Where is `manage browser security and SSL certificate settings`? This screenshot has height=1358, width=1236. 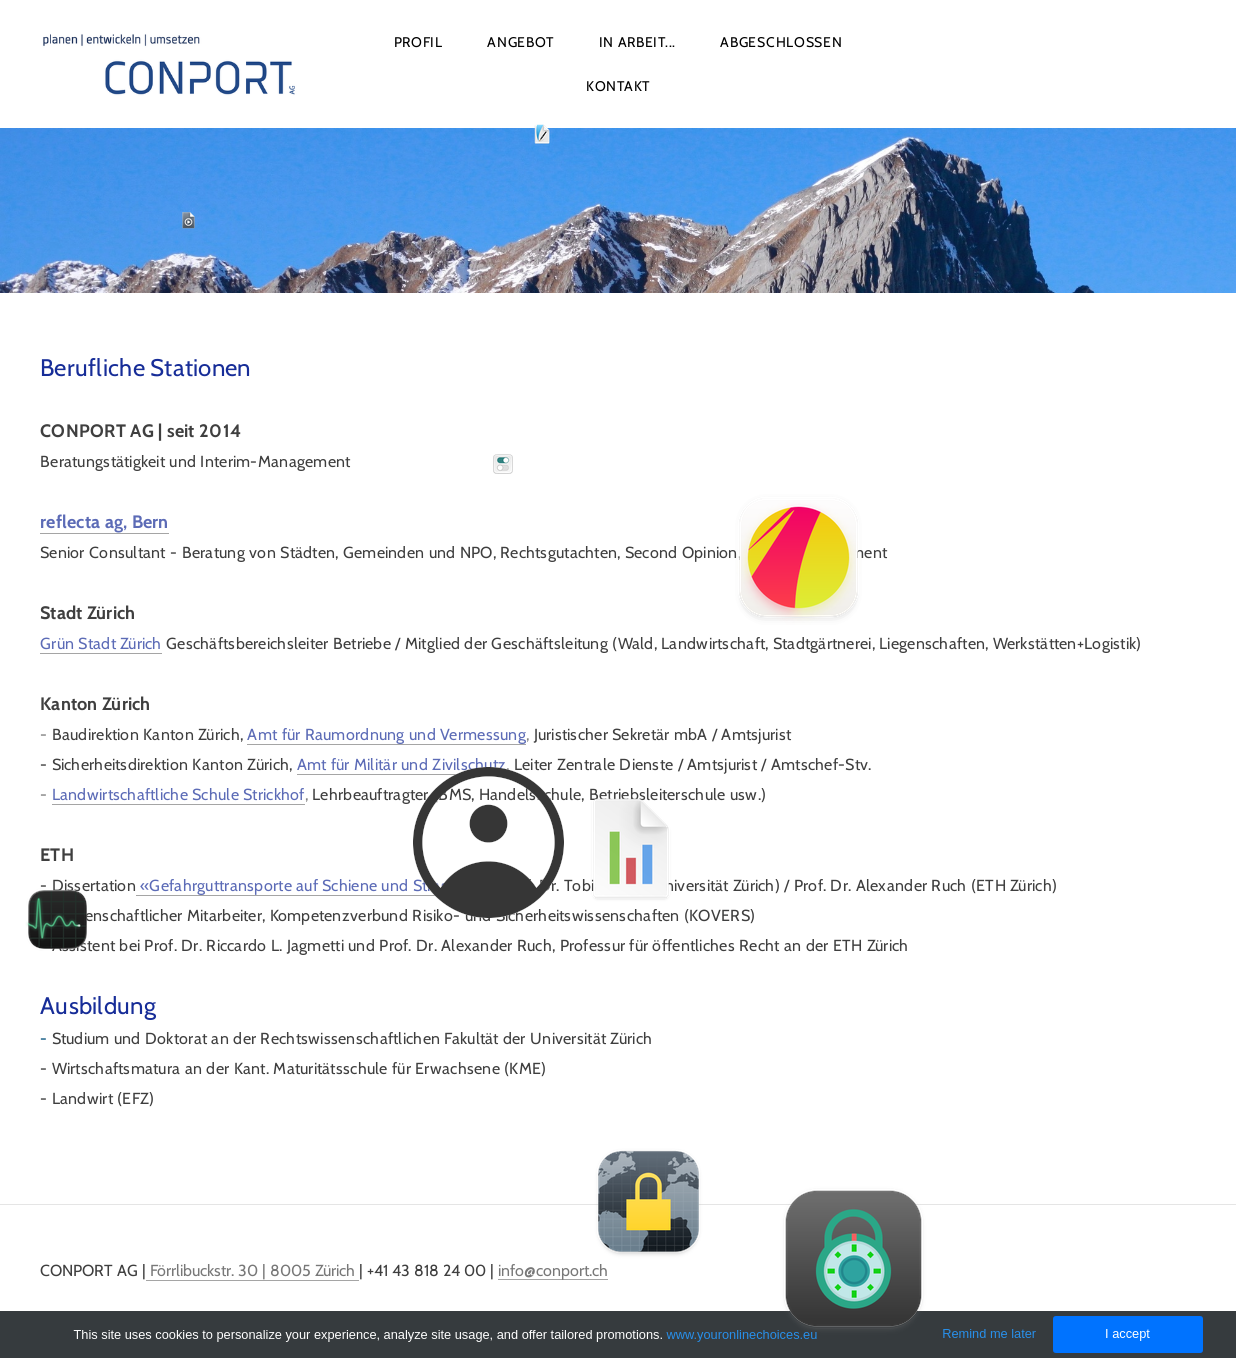 manage browser security and SSL certificate settings is located at coordinates (648, 1201).